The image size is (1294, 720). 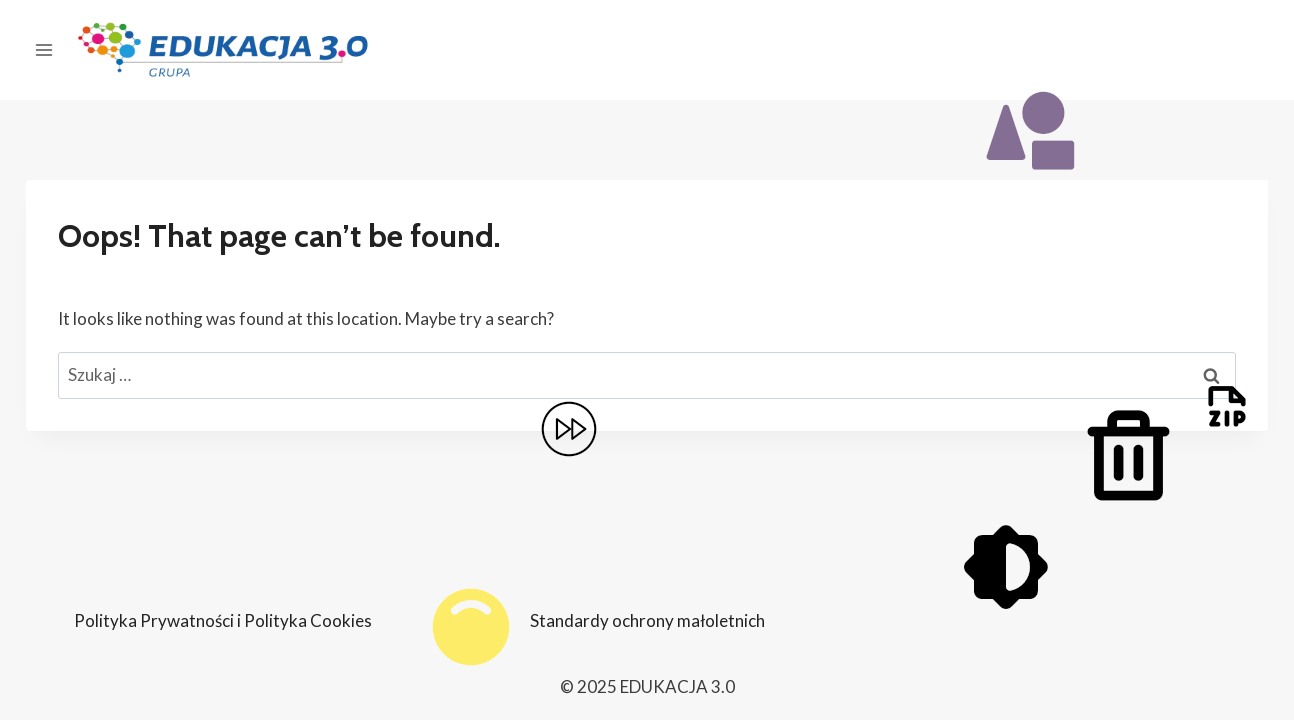 I want to click on adjust screen brightness settings, so click(x=1006, y=567).